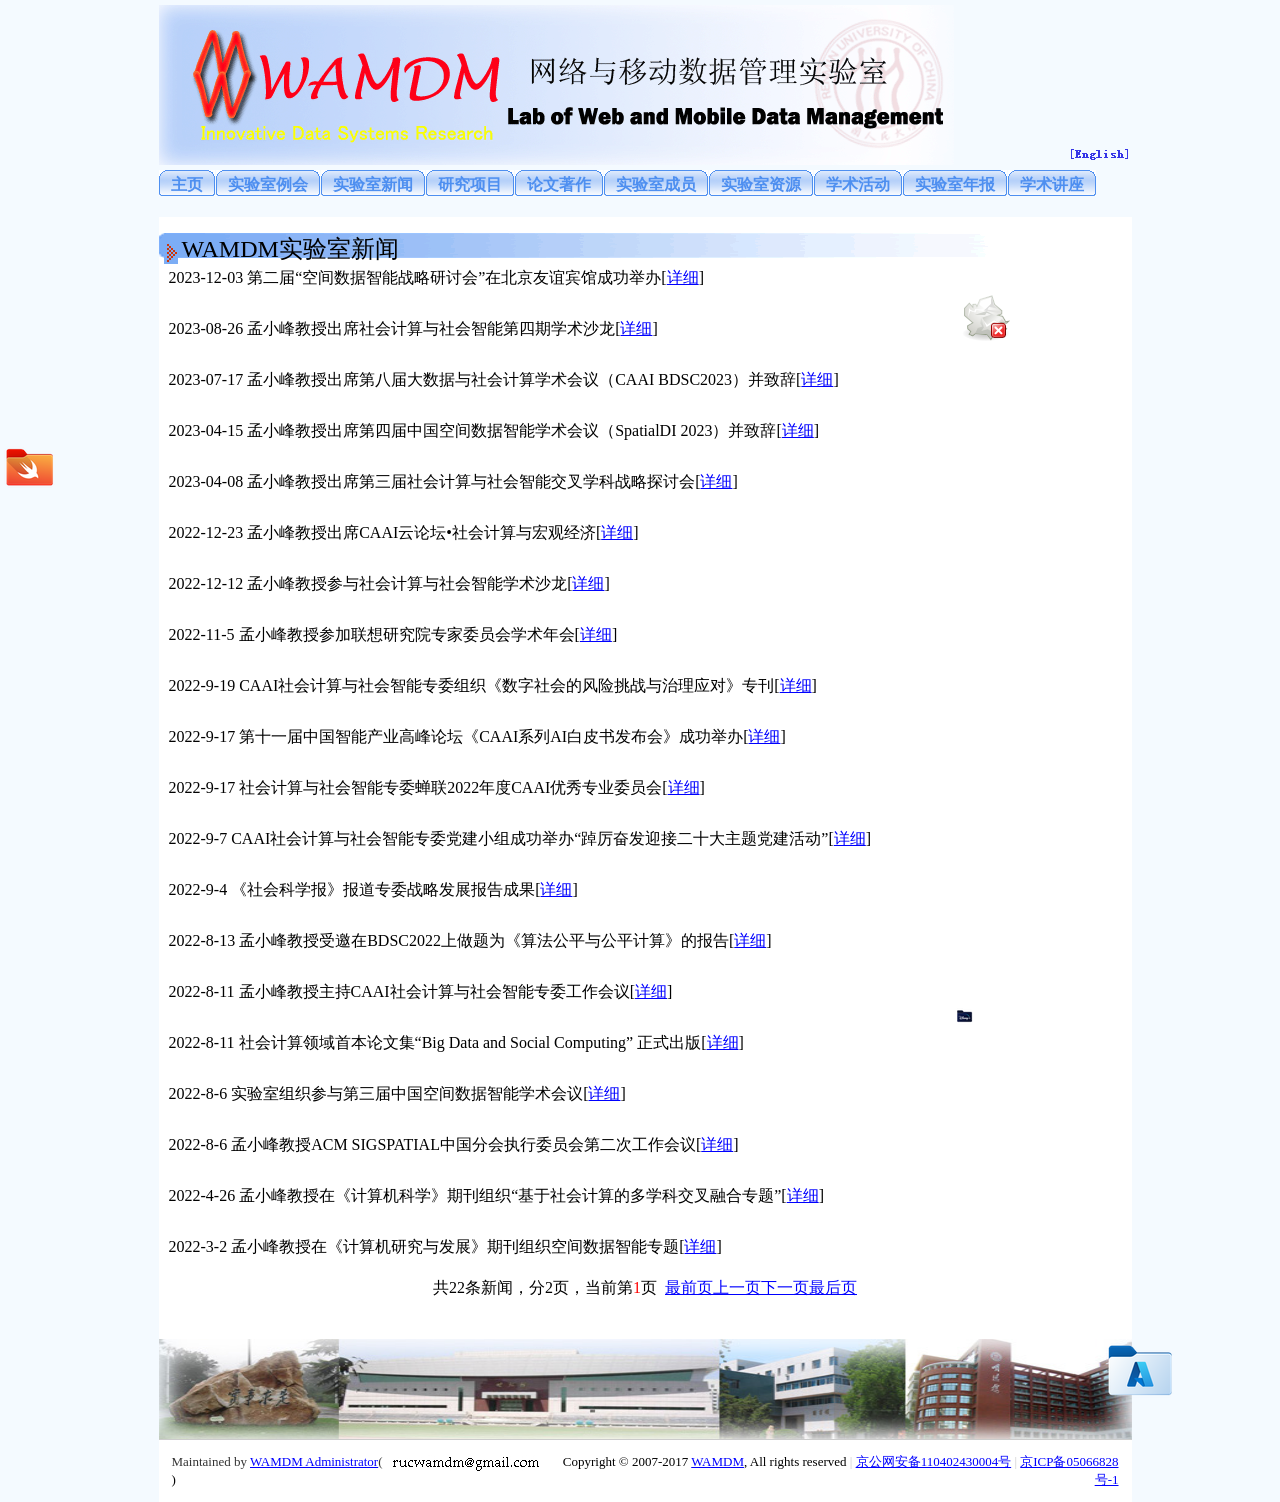 The image size is (1280, 1502). Describe the element at coordinates (986, 318) in the screenshot. I see `mark email as not junk` at that location.